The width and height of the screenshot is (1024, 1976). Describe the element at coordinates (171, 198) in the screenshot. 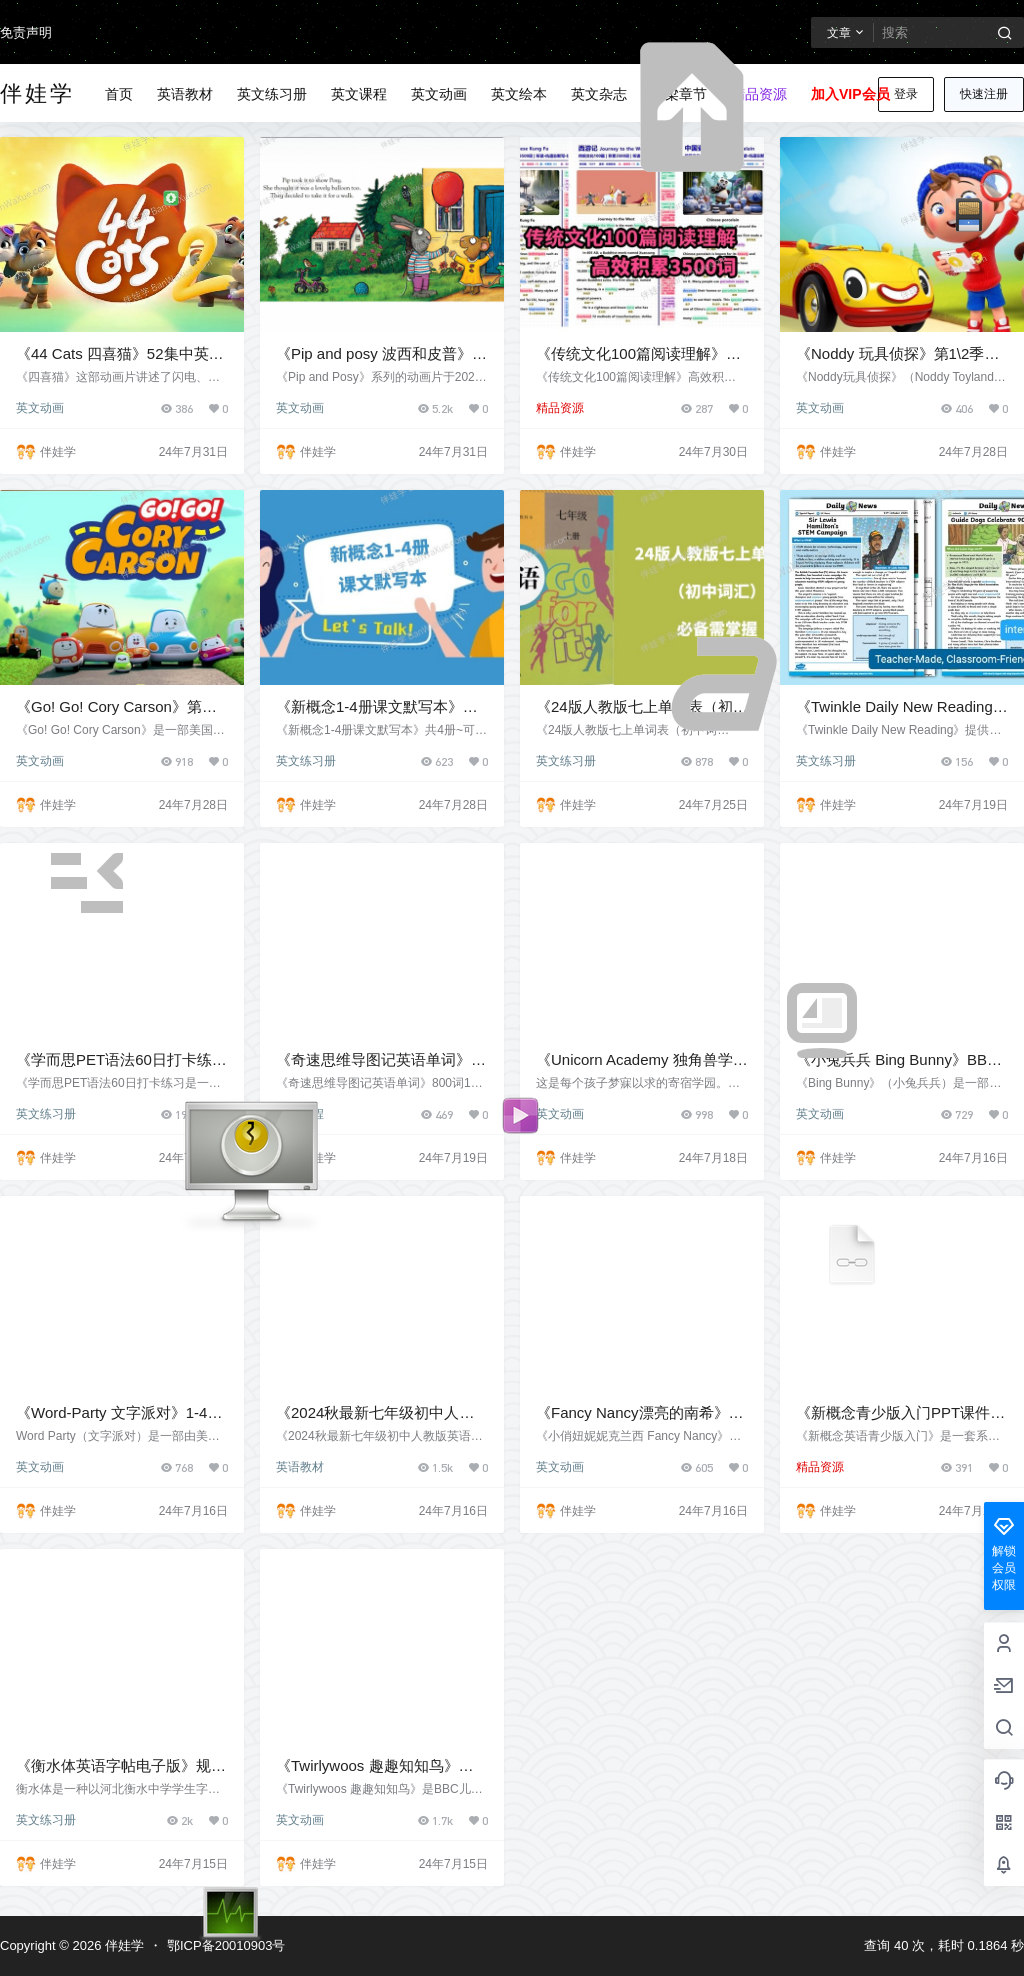

I see `access operating system updates` at that location.